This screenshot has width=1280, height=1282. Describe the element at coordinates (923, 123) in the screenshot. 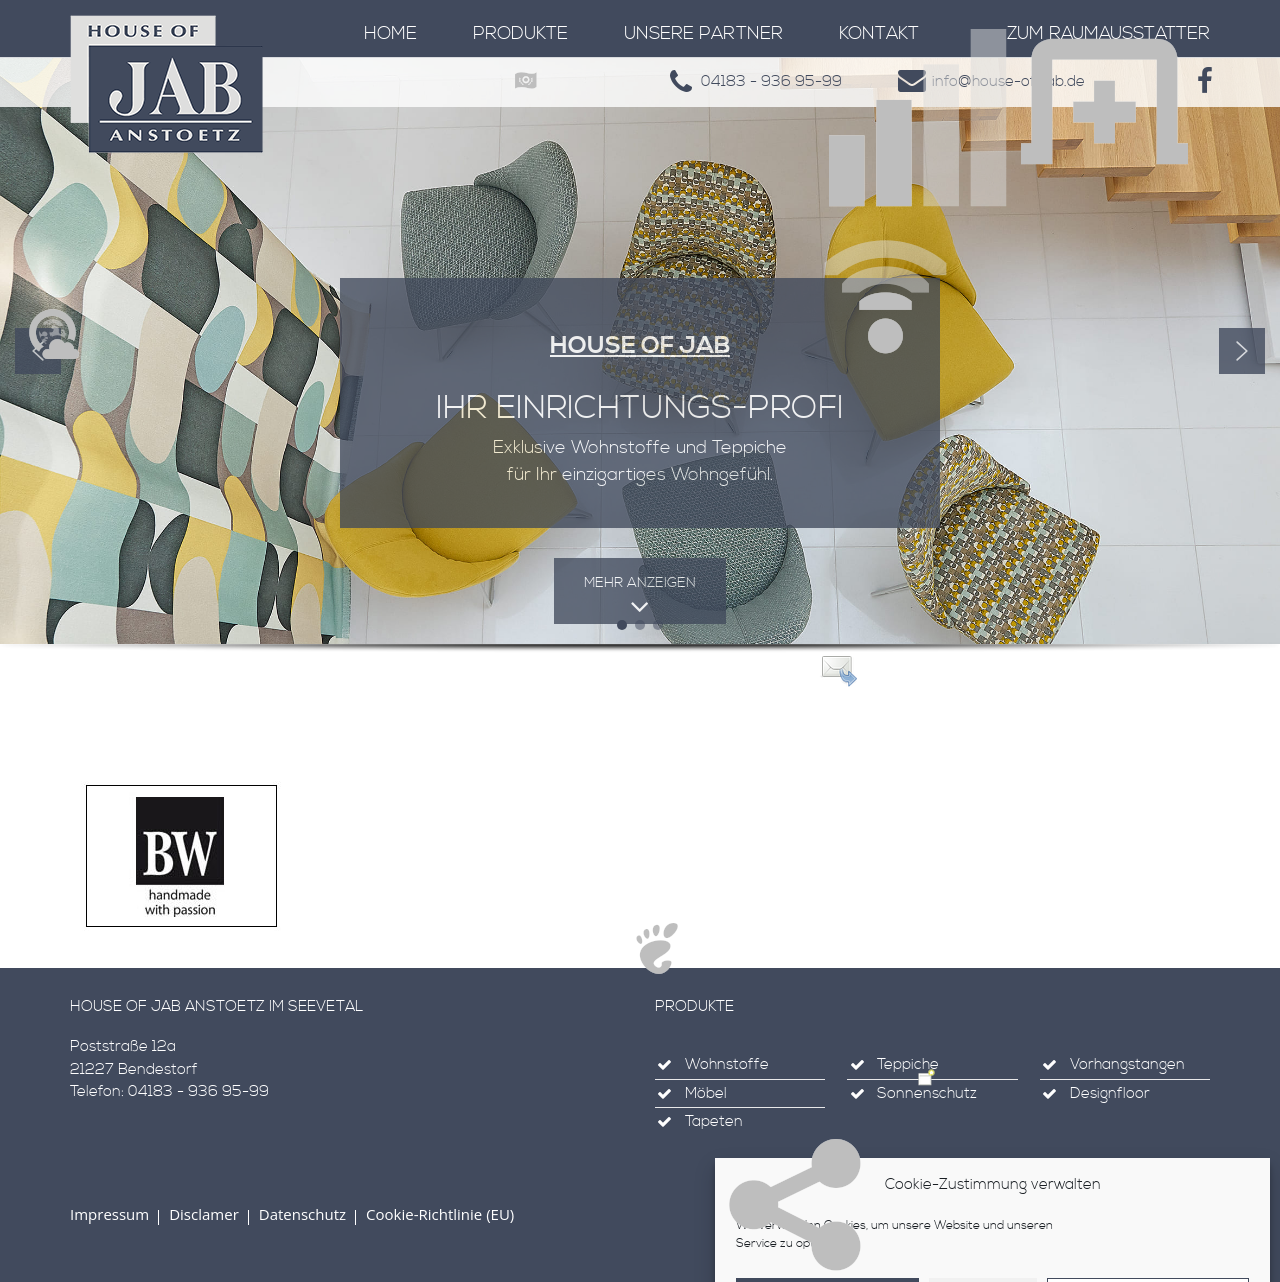

I see `indicates moderate cellular signal strength` at that location.